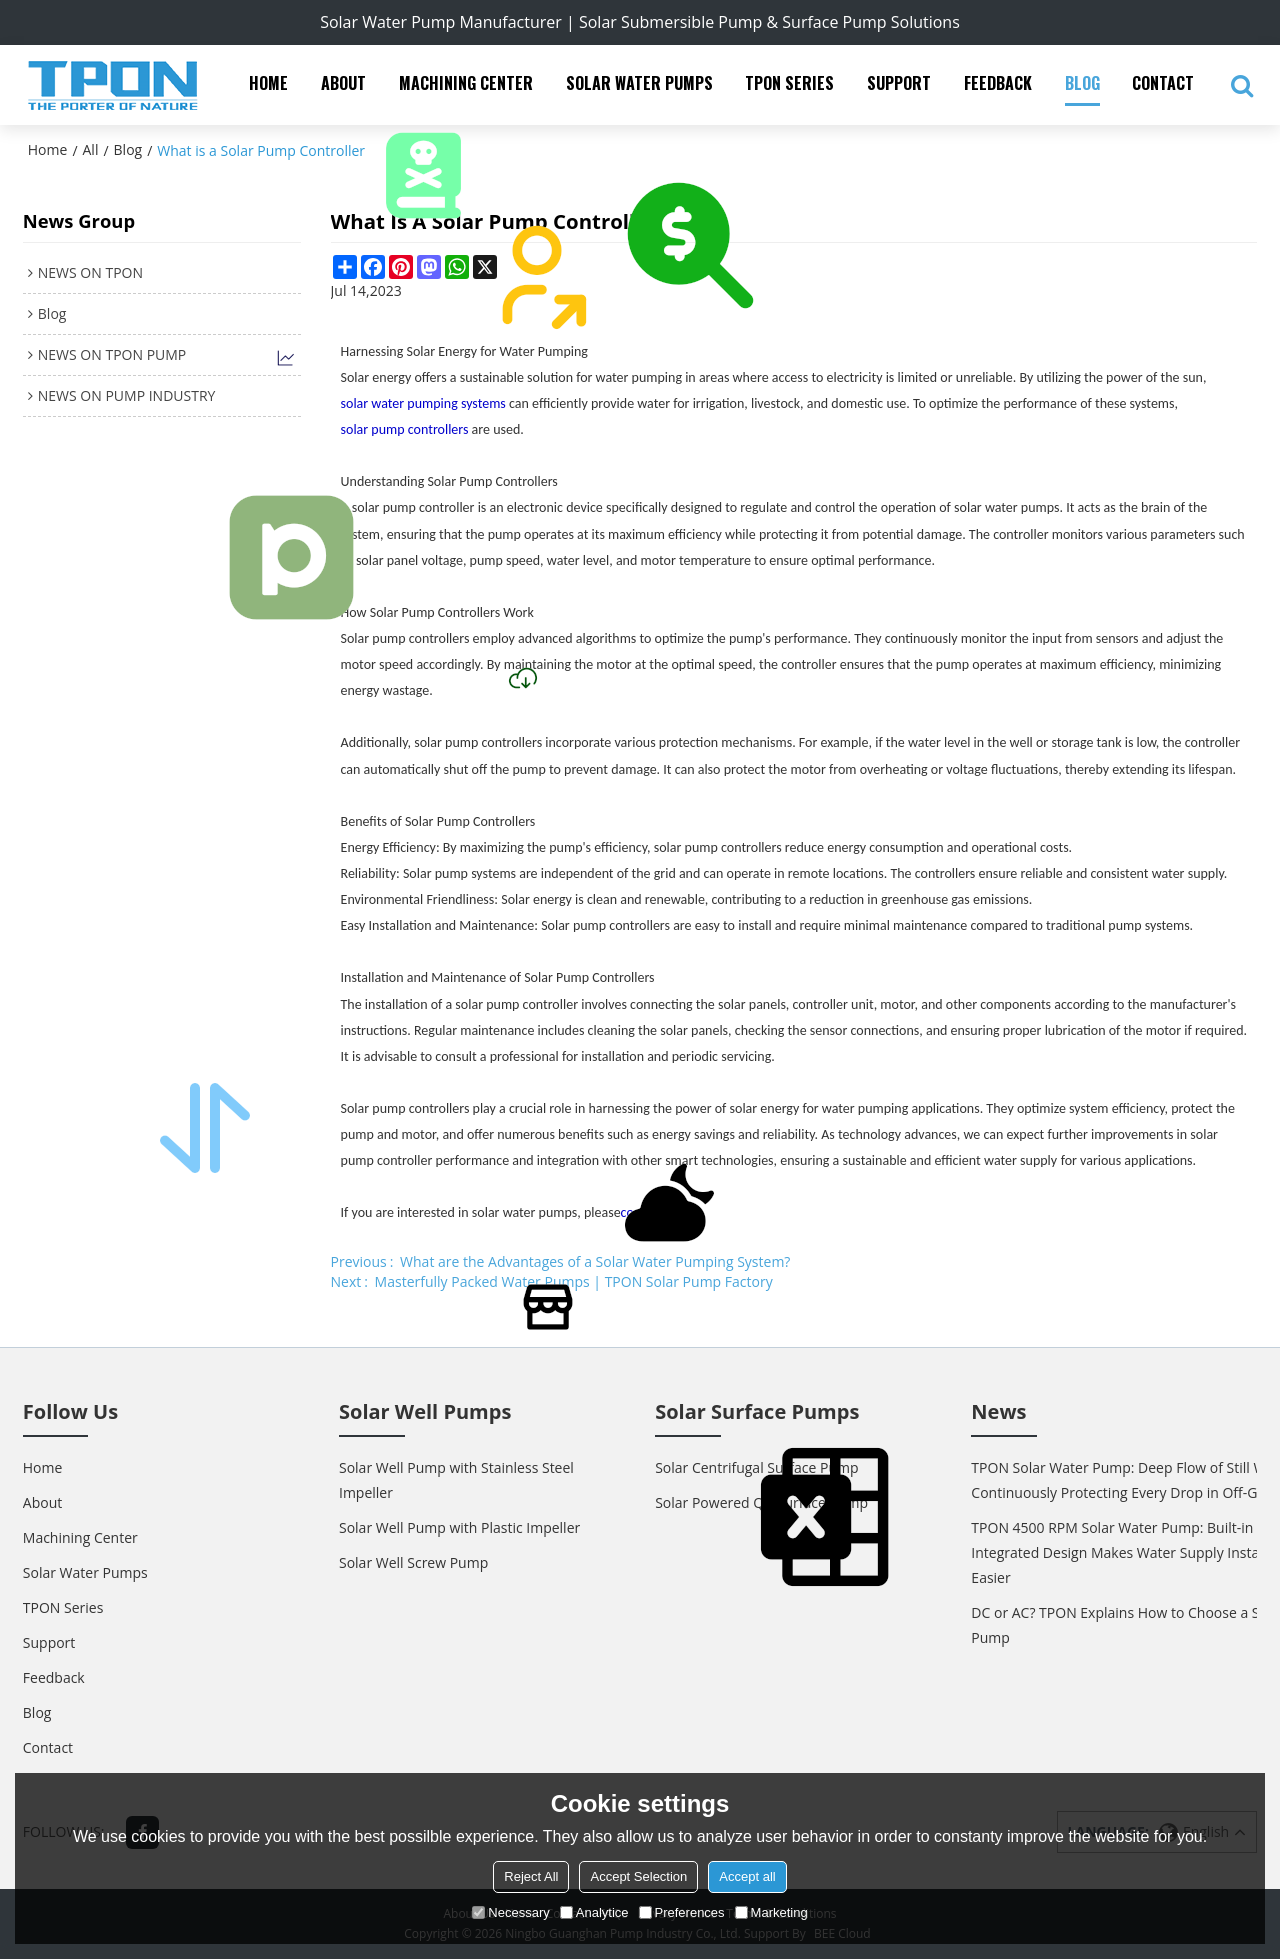  Describe the element at coordinates (830, 1517) in the screenshot. I see `open Microsoft Excel` at that location.